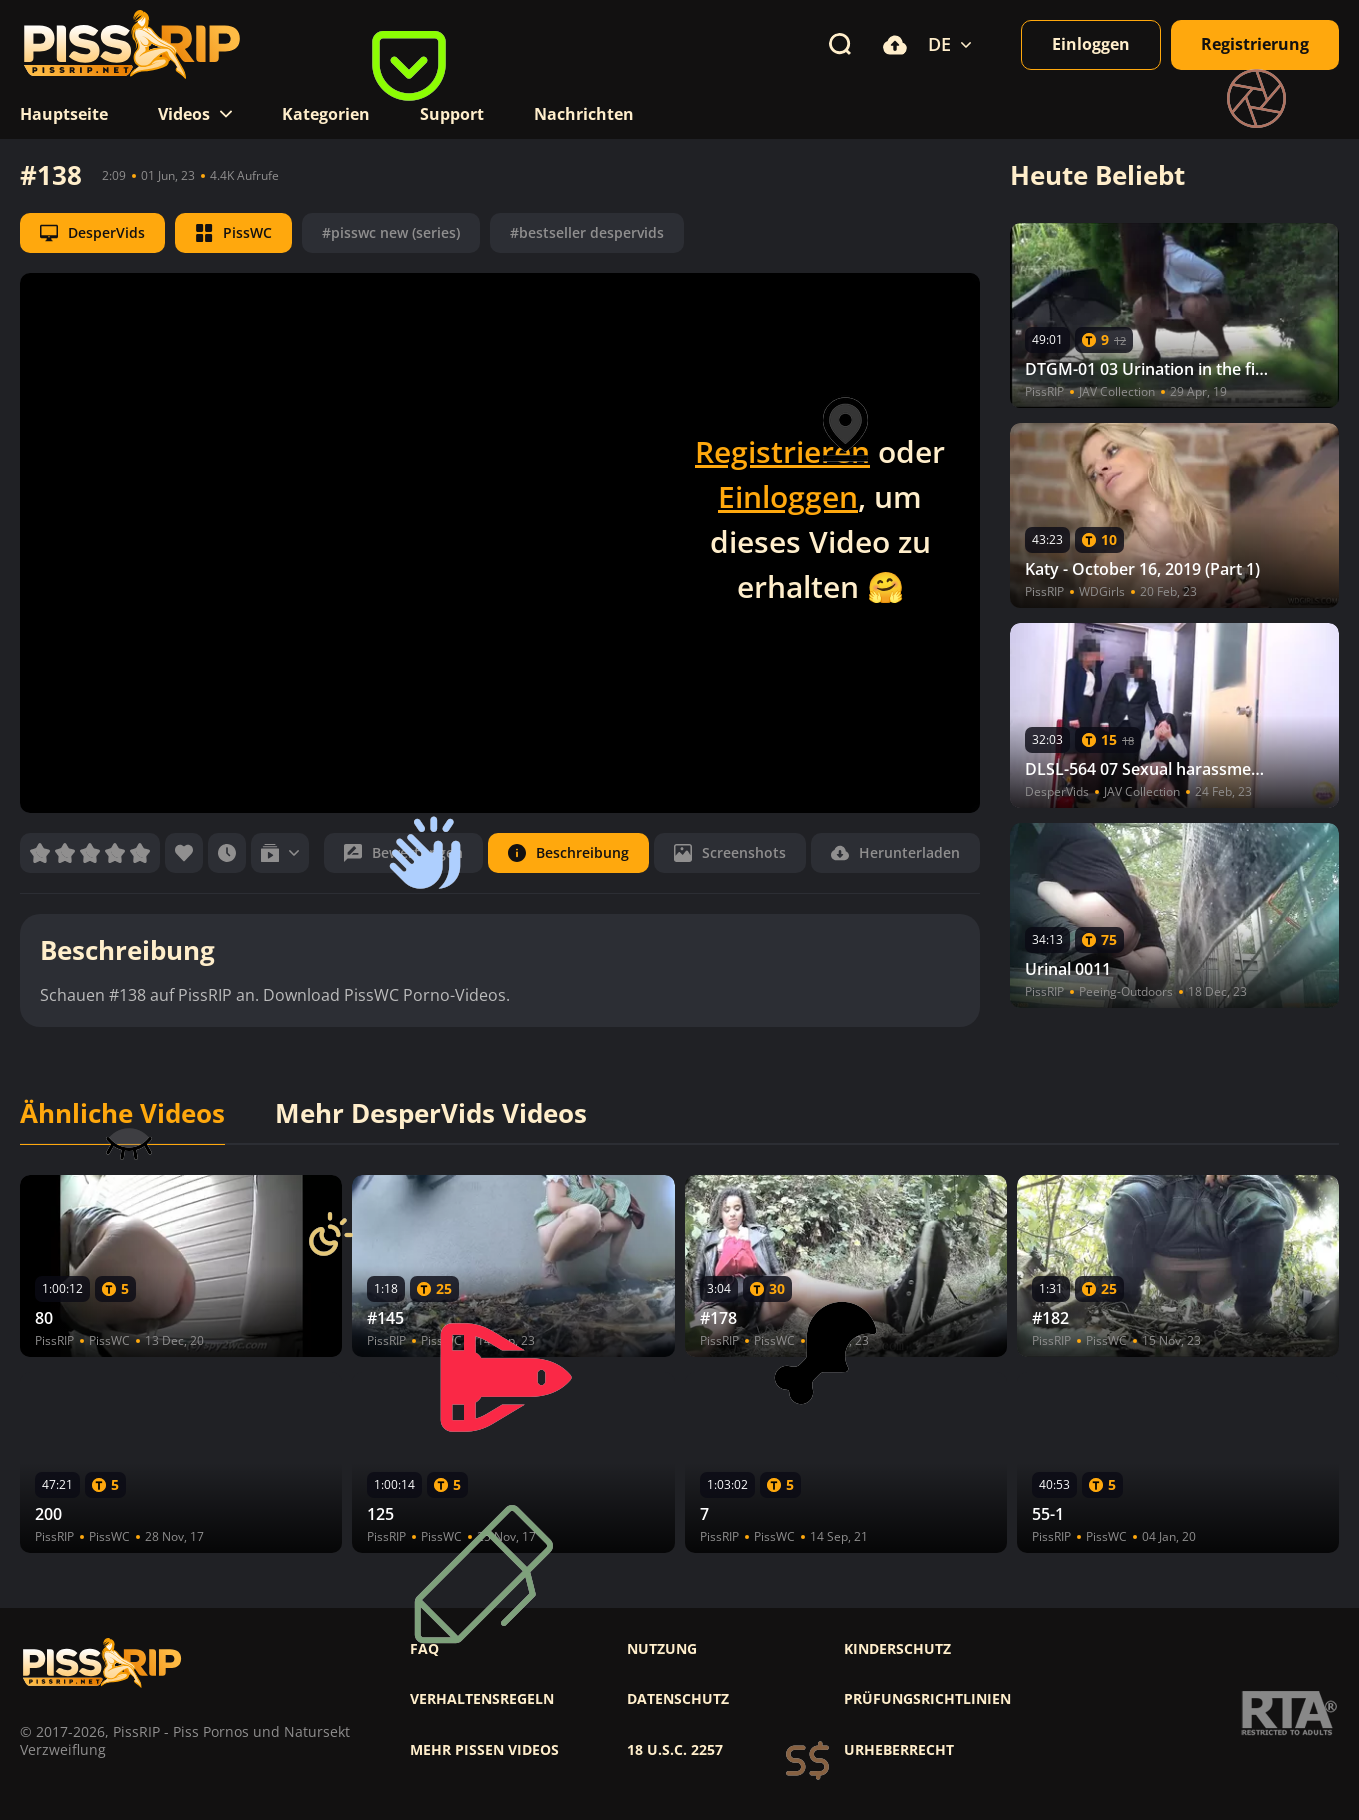  What do you see at coordinates (1256, 98) in the screenshot?
I see `adjust camera aperture settings` at bounding box center [1256, 98].